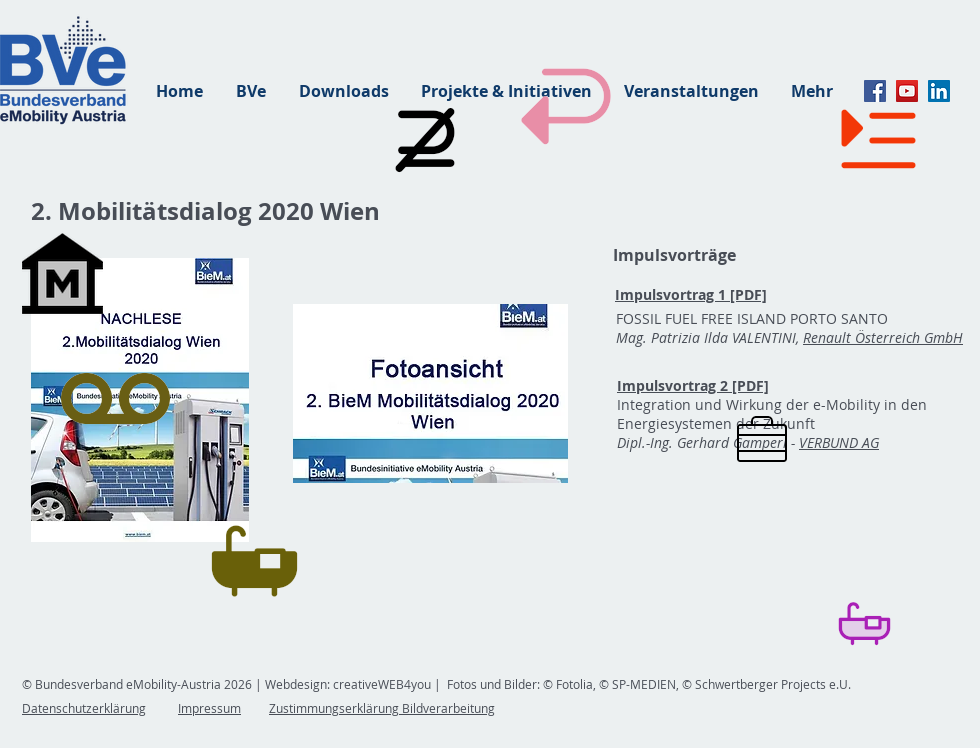 The width and height of the screenshot is (980, 748). Describe the element at coordinates (762, 441) in the screenshot. I see `access work or business documents` at that location.